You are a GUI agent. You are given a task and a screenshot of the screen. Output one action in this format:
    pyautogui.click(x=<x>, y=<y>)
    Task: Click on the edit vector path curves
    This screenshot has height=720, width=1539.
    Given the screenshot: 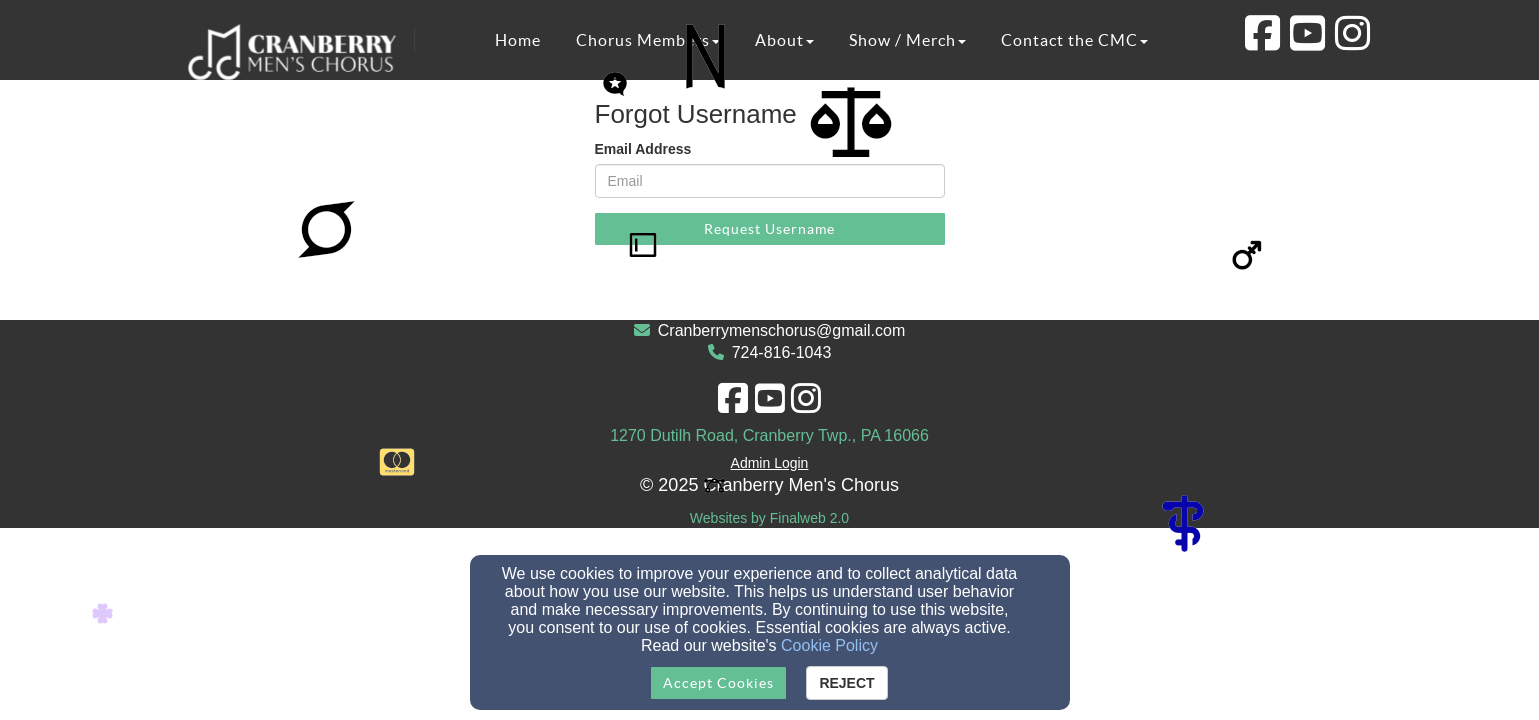 What is the action you would take?
    pyautogui.click(x=714, y=485)
    